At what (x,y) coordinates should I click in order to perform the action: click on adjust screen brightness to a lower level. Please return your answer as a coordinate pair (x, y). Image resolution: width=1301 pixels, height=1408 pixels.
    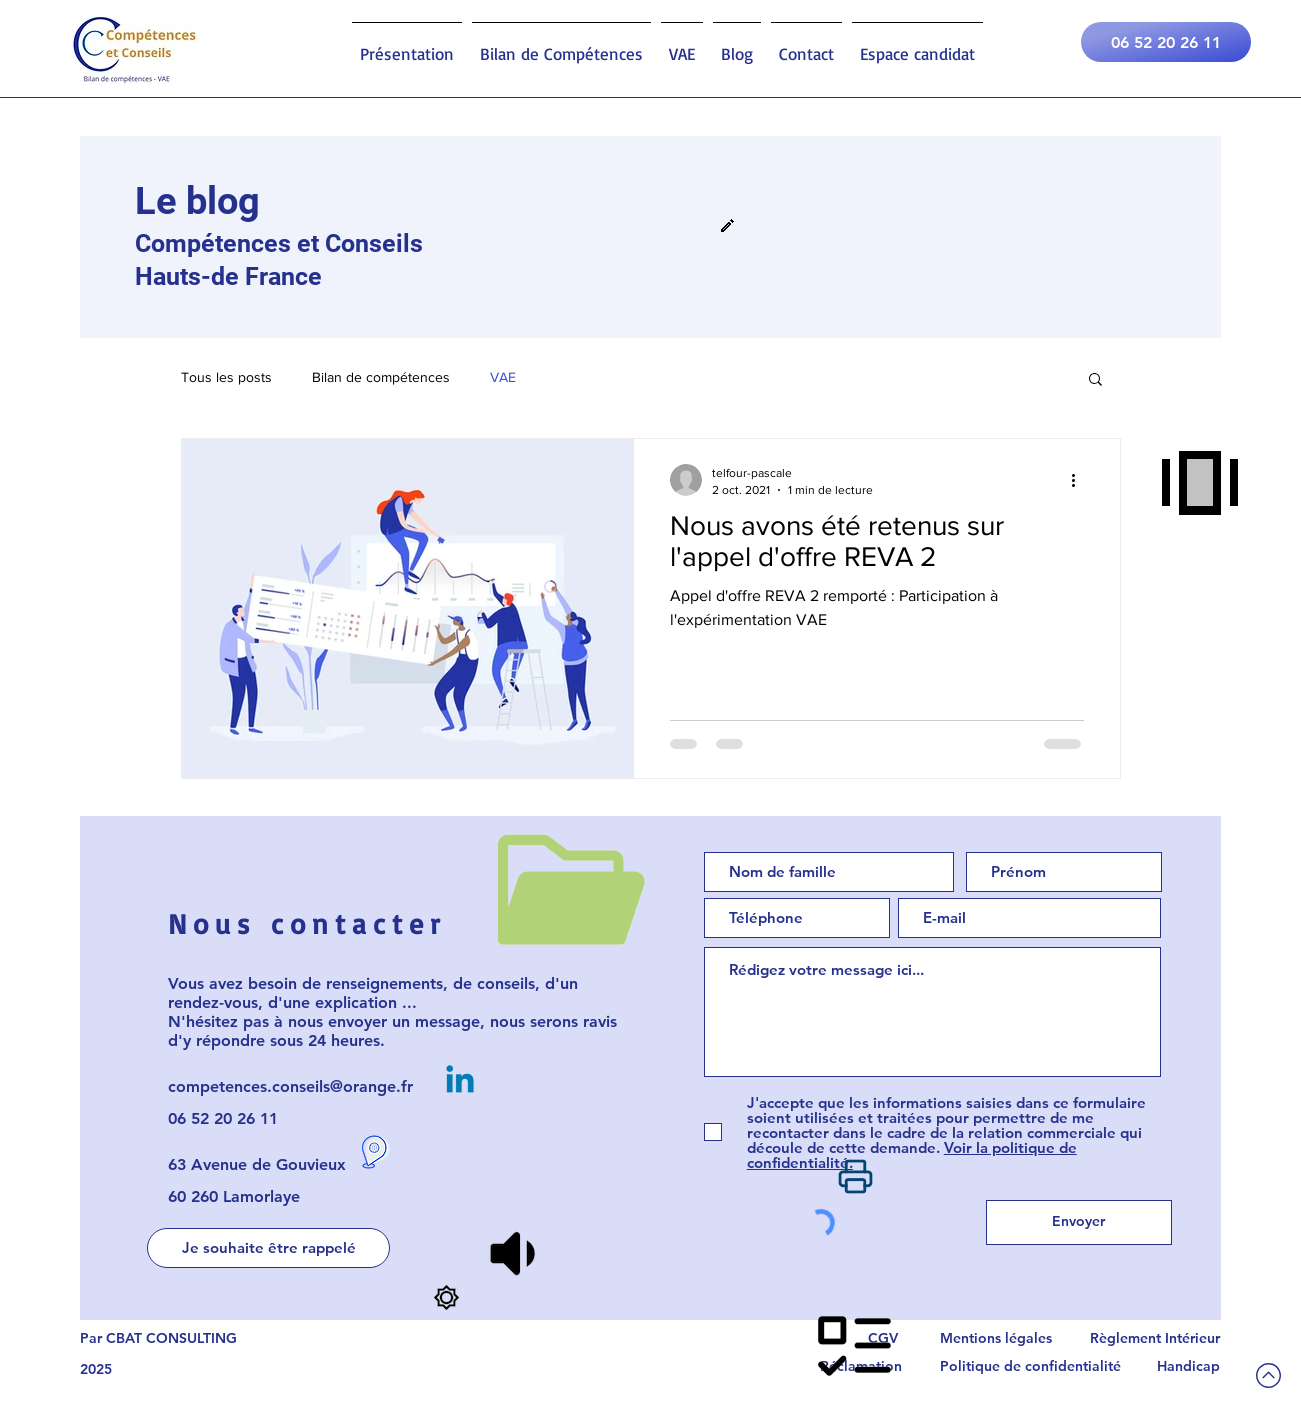
    Looking at the image, I should click on (446, 1297).